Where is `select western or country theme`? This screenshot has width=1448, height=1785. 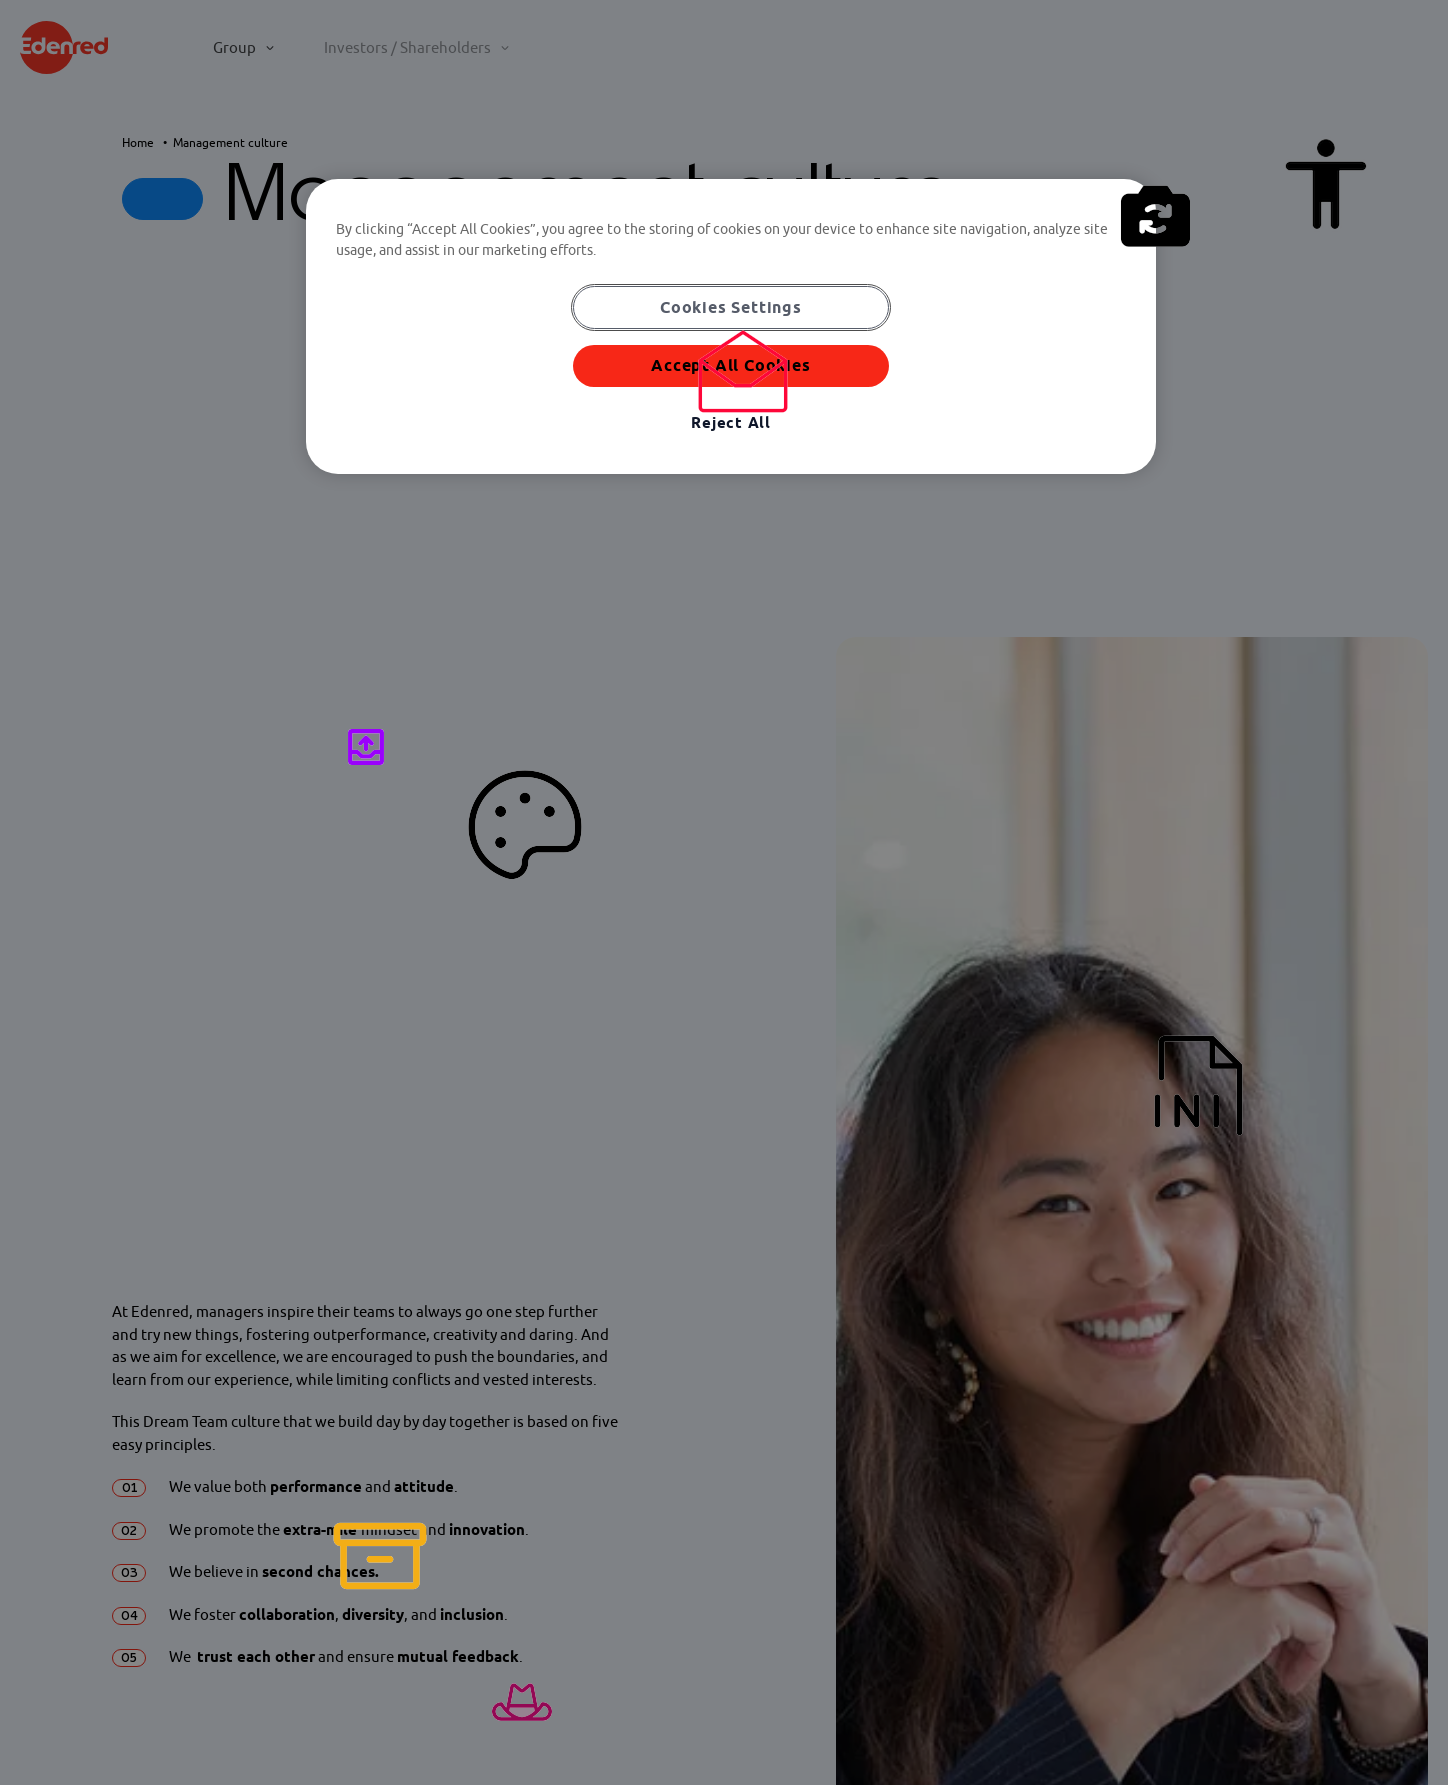 select western or country theme is located at coordinates (522, 1704).